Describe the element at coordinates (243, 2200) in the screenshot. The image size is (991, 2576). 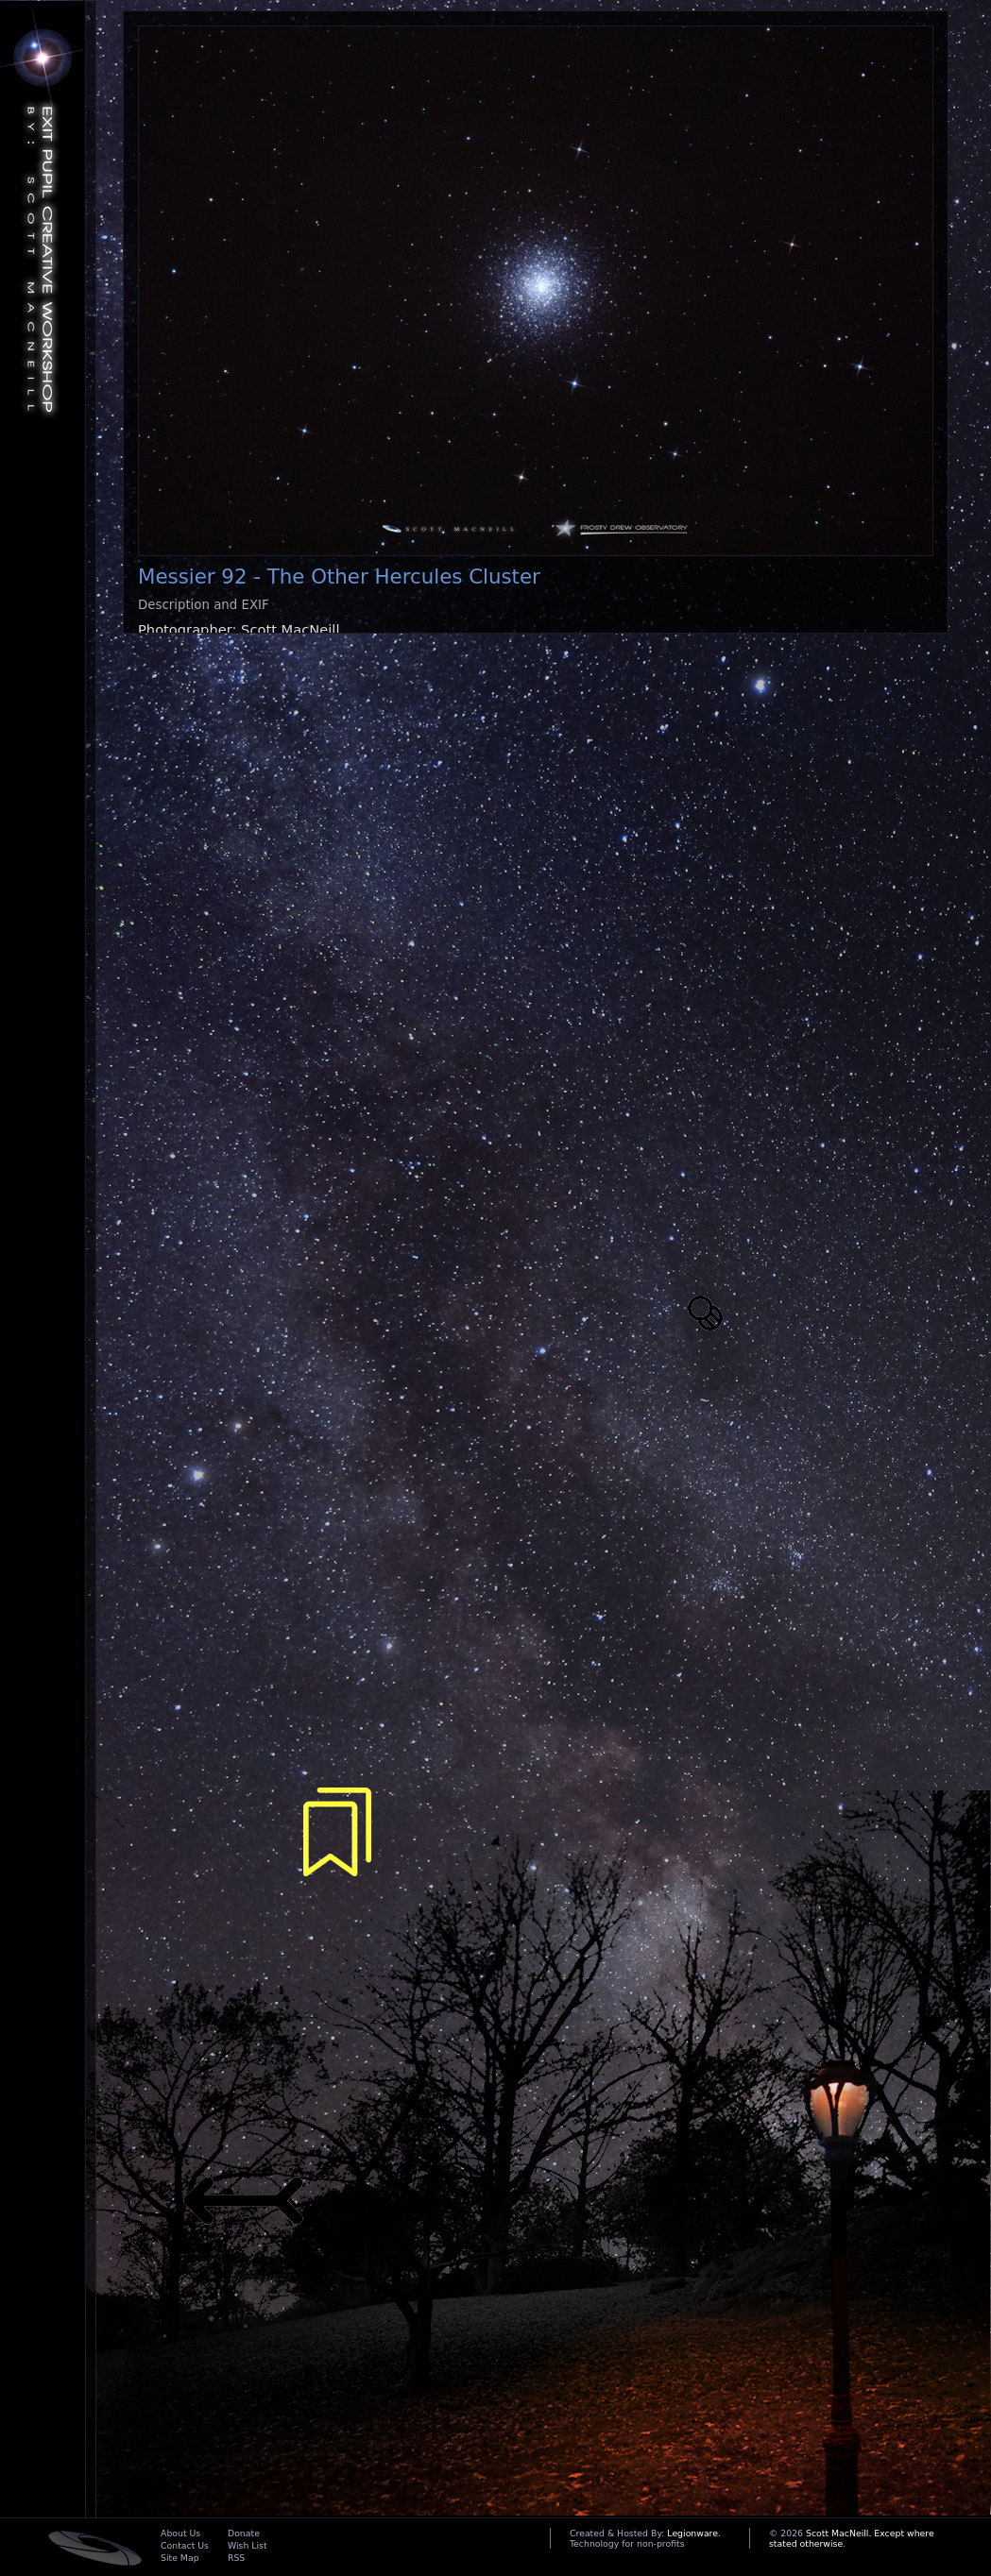
I see `go back to the previous screen` at that location.